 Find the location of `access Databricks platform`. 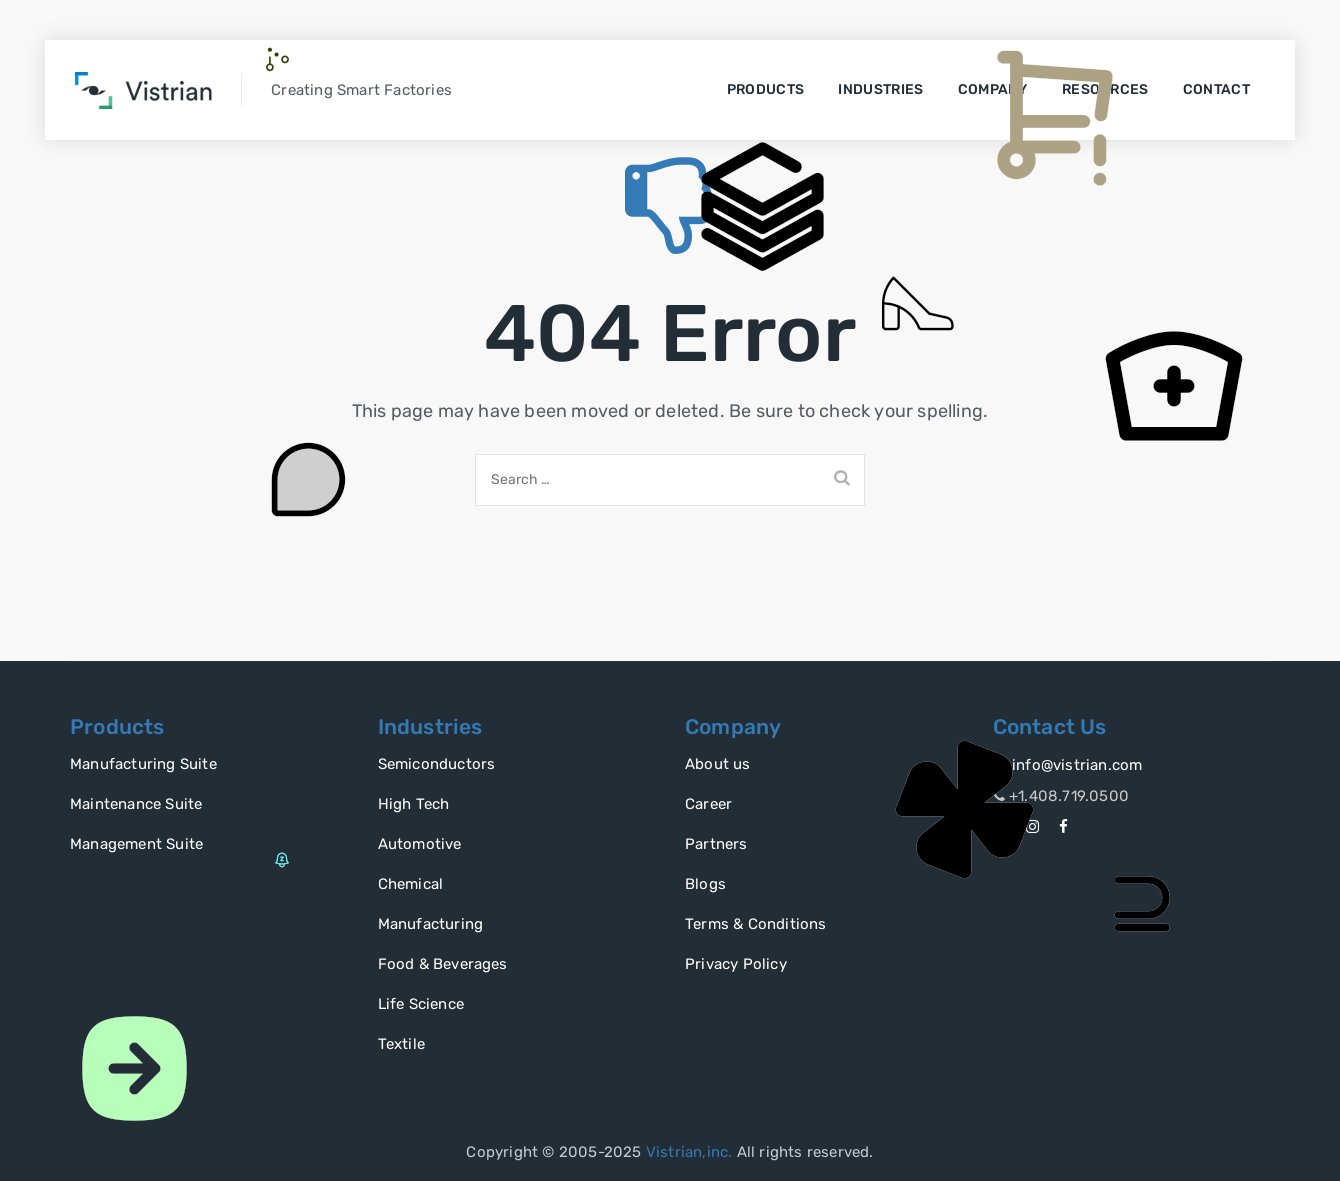

access Databricks platform is located at coordinates (762, 203).